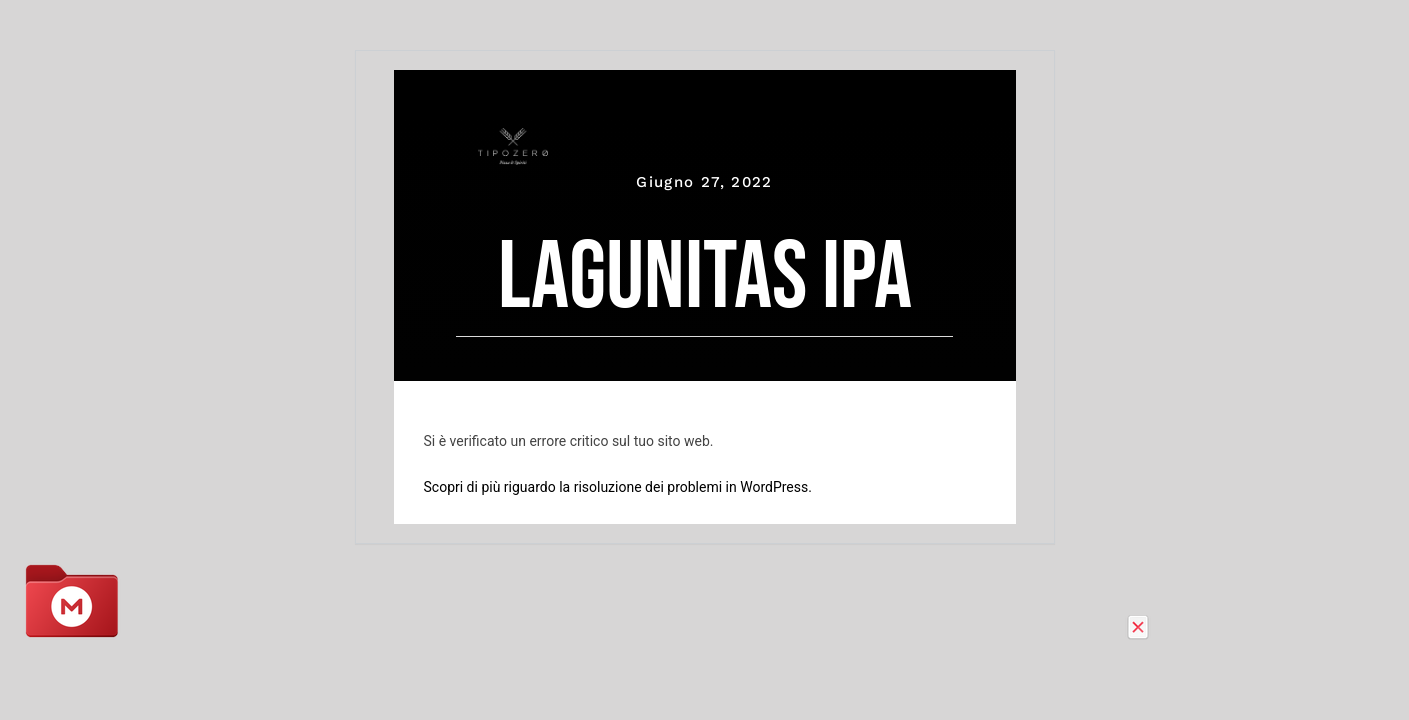 The height and width of the screenshot is (720, 1409). I want to click on open mega cloud storage folder, so click(71, 603).